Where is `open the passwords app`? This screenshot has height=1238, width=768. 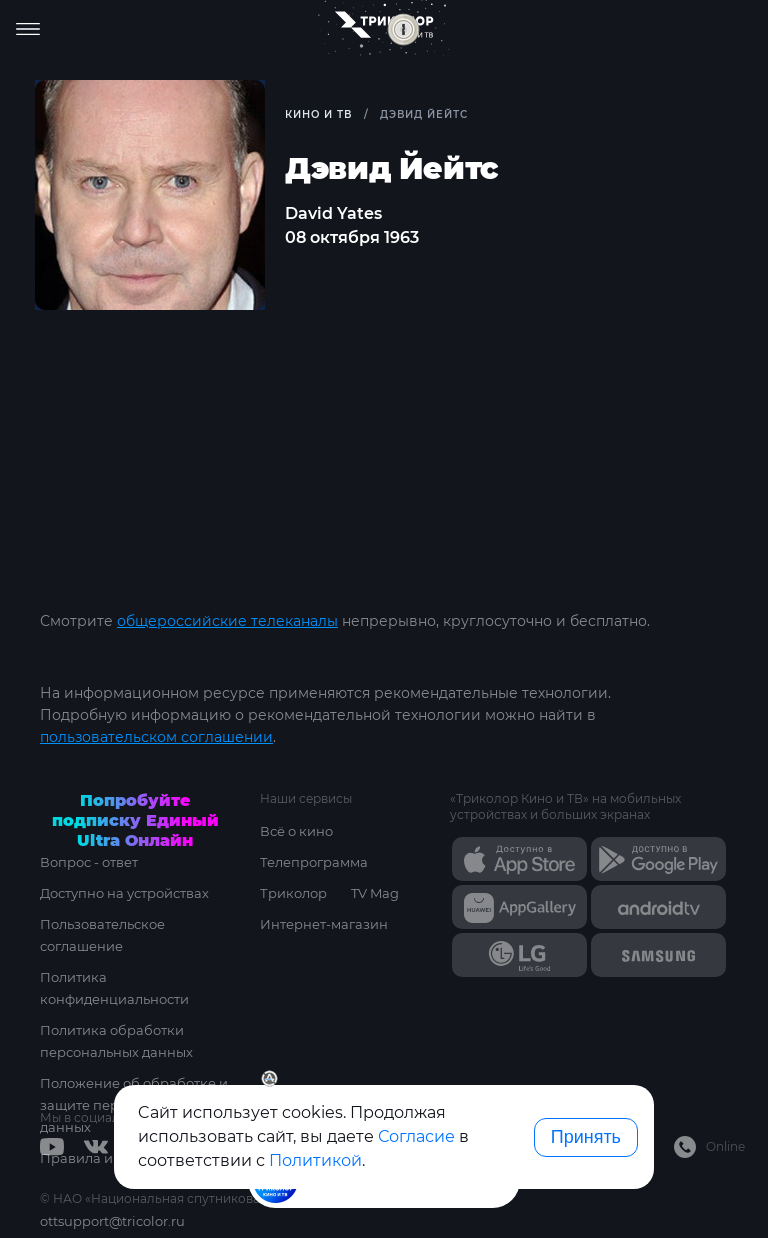
open the passwords app is located at coordinates (403, 29).